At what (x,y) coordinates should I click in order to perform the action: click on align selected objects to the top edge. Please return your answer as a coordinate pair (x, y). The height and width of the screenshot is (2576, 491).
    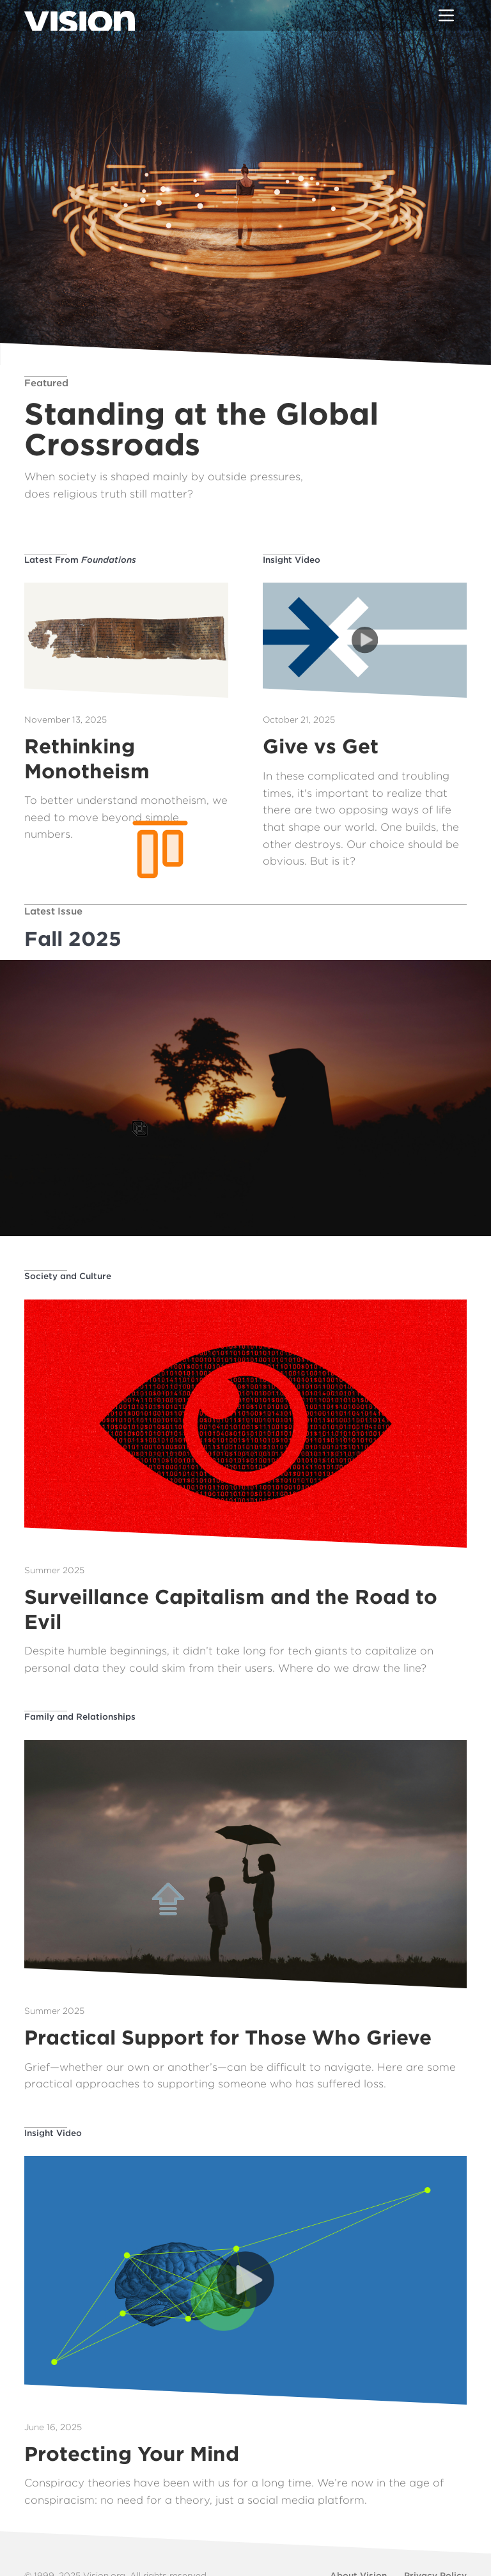
    Looking at the image, I should click on (160, 848).